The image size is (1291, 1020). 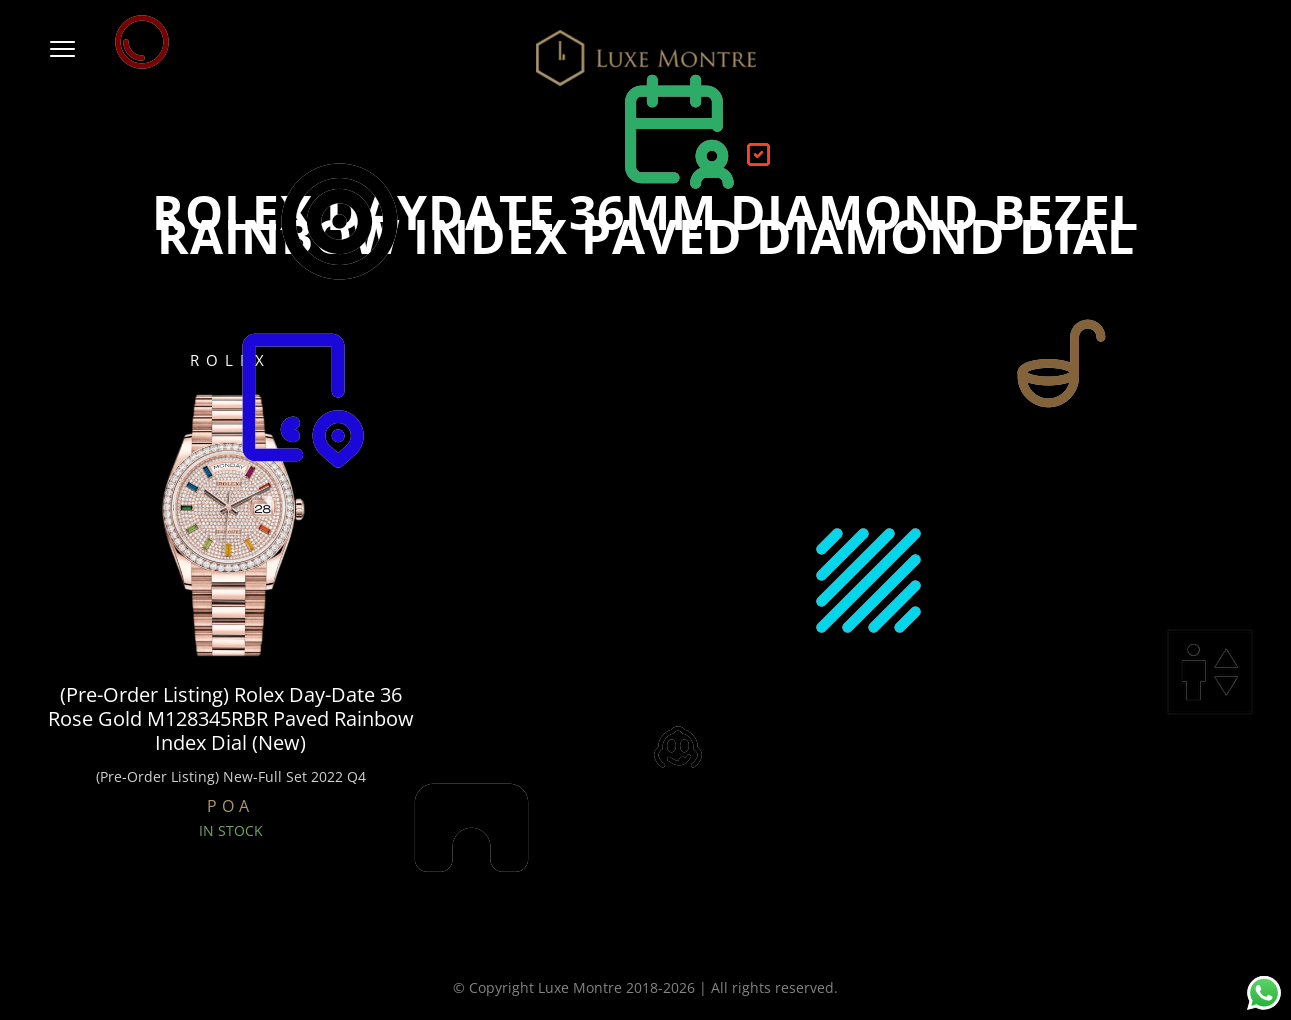 I want to click on apply inner shadow effect to bottom-left corner, so click(x=142, y=42).